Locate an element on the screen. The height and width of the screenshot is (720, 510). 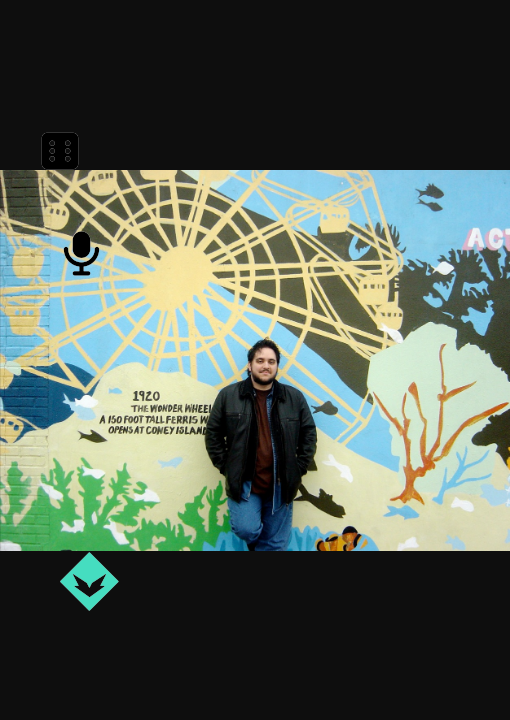
discord hypesquad house of balance badge is located at coordinates (89, 581).